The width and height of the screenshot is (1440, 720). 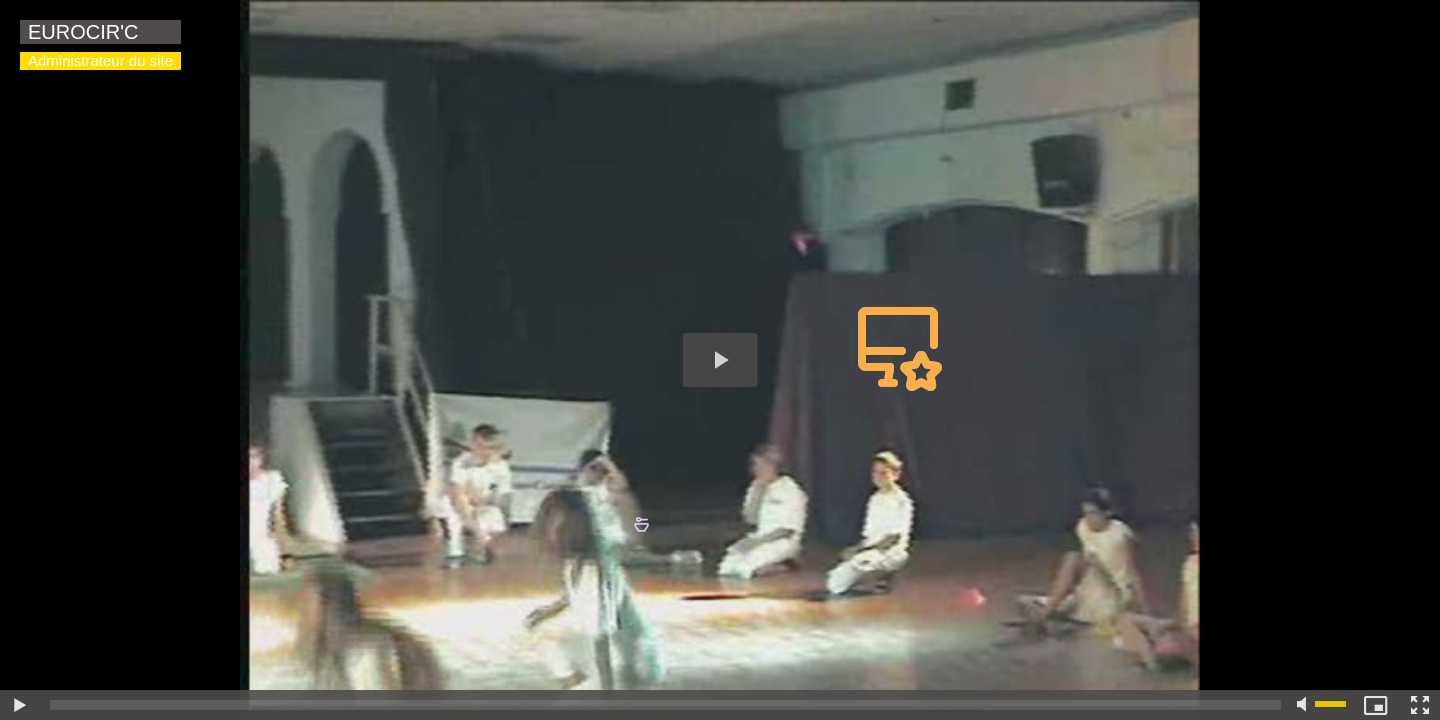 I want to click on access food or recipe features, so click(x=641, y=524).